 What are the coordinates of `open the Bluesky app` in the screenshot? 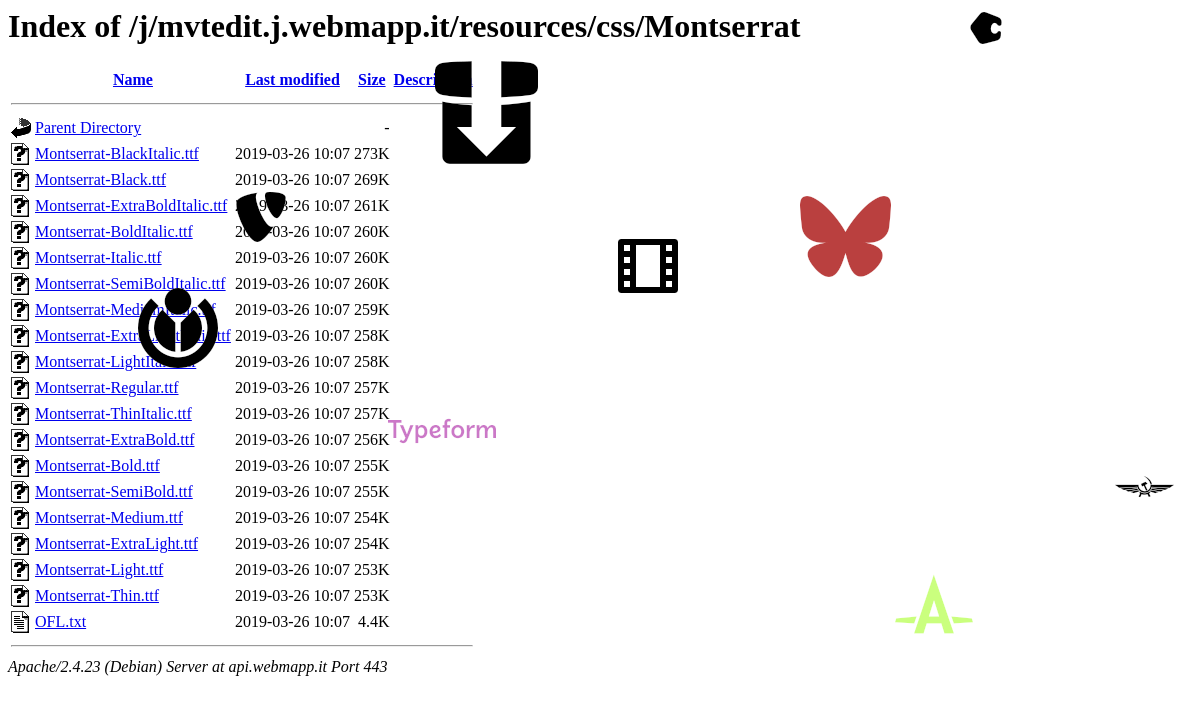 It's located at (845, 236).